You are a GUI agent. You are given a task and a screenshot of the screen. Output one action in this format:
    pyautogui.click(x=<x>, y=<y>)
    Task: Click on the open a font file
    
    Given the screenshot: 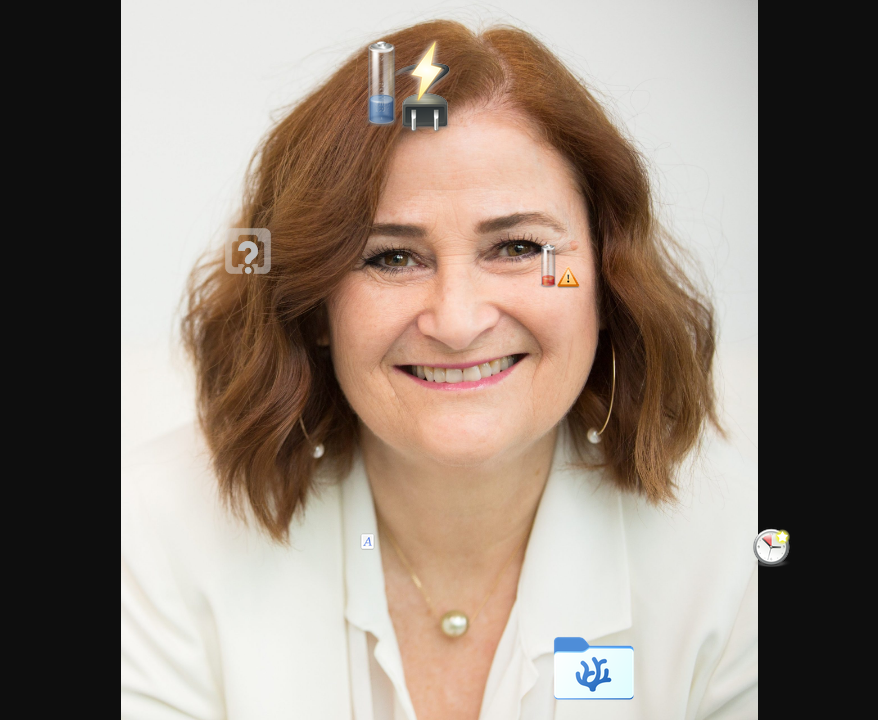 What is the action you would take?
    pyautogui.click(x=367, y=541)
    